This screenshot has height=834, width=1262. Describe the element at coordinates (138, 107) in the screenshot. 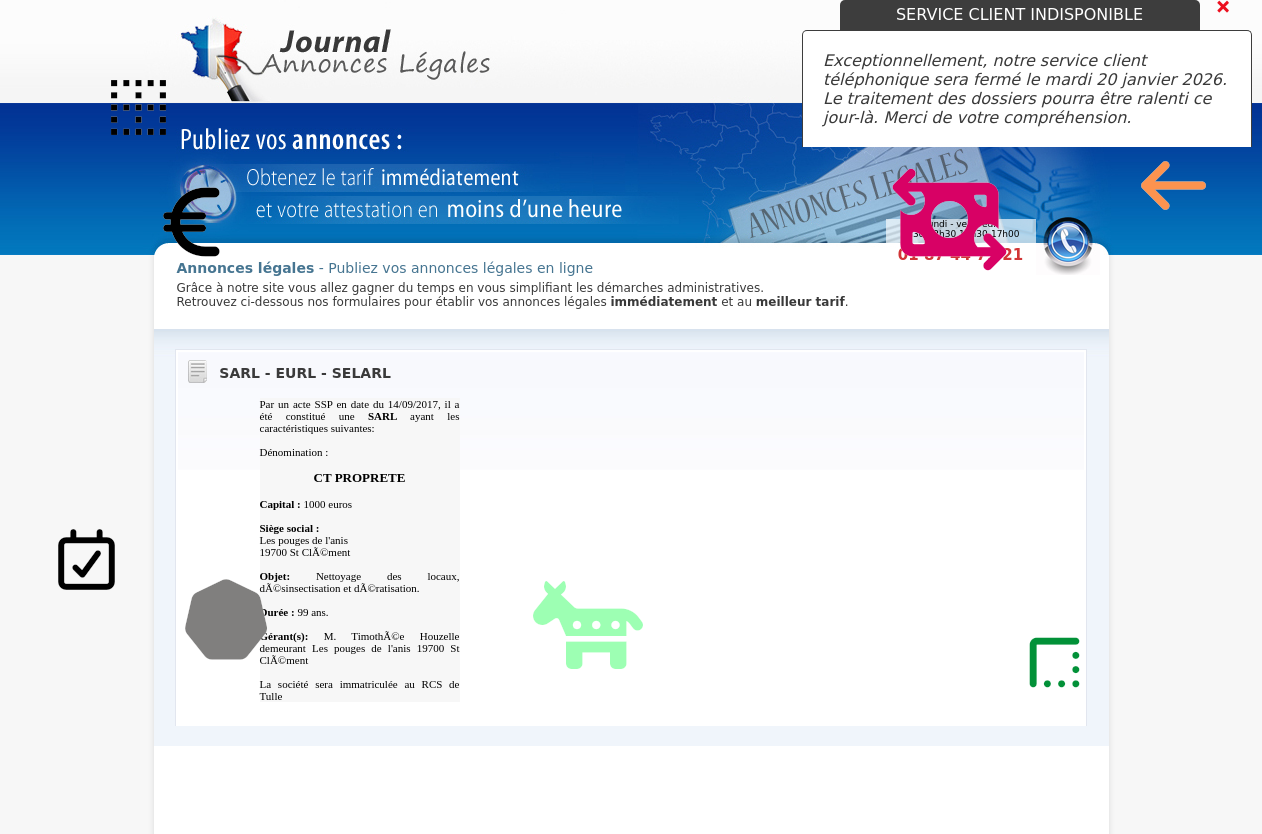

I see `remove all borders from selected cells or elements` at that location.